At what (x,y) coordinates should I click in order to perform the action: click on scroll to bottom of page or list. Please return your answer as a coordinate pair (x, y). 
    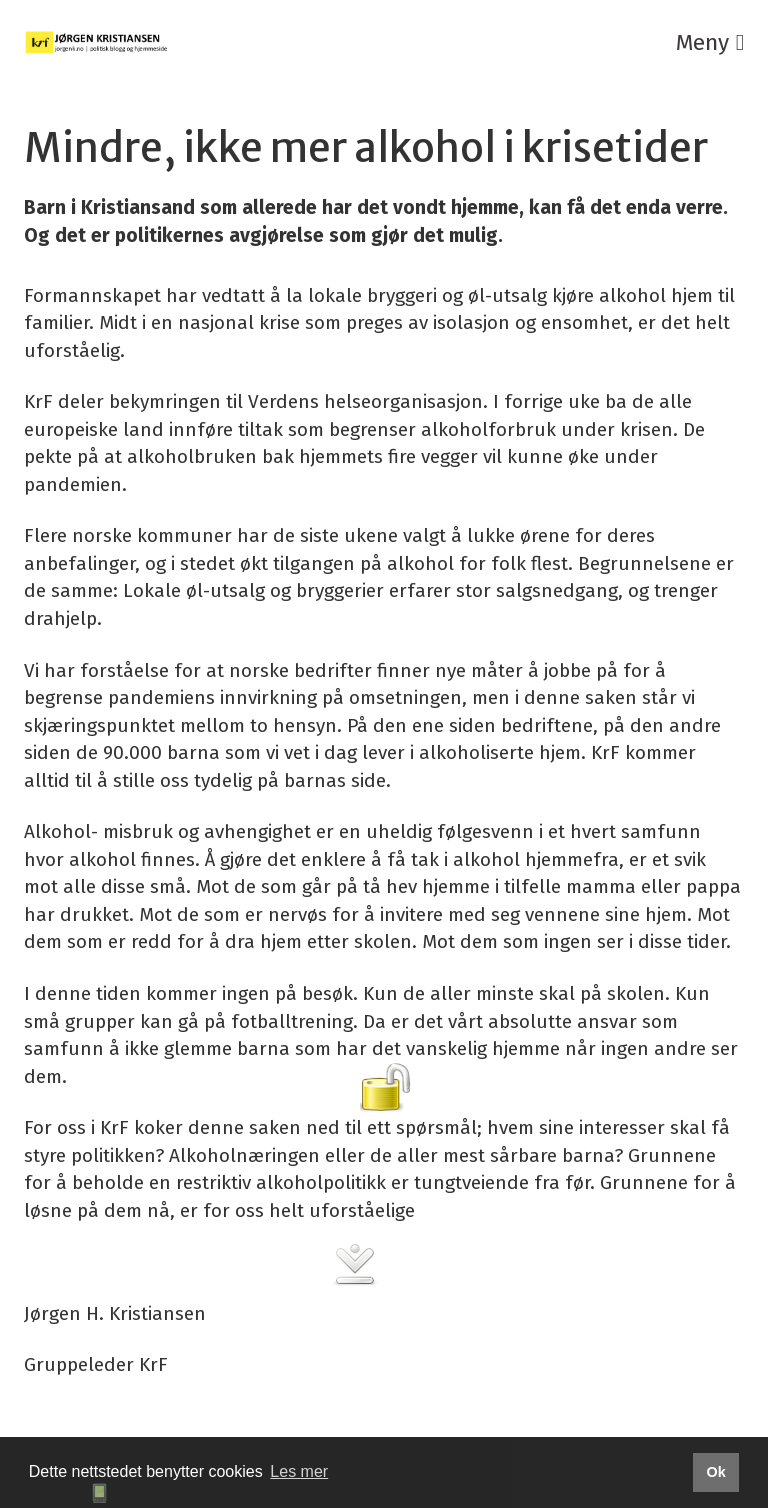
    Looking at the image, I should click on (354, 1264).